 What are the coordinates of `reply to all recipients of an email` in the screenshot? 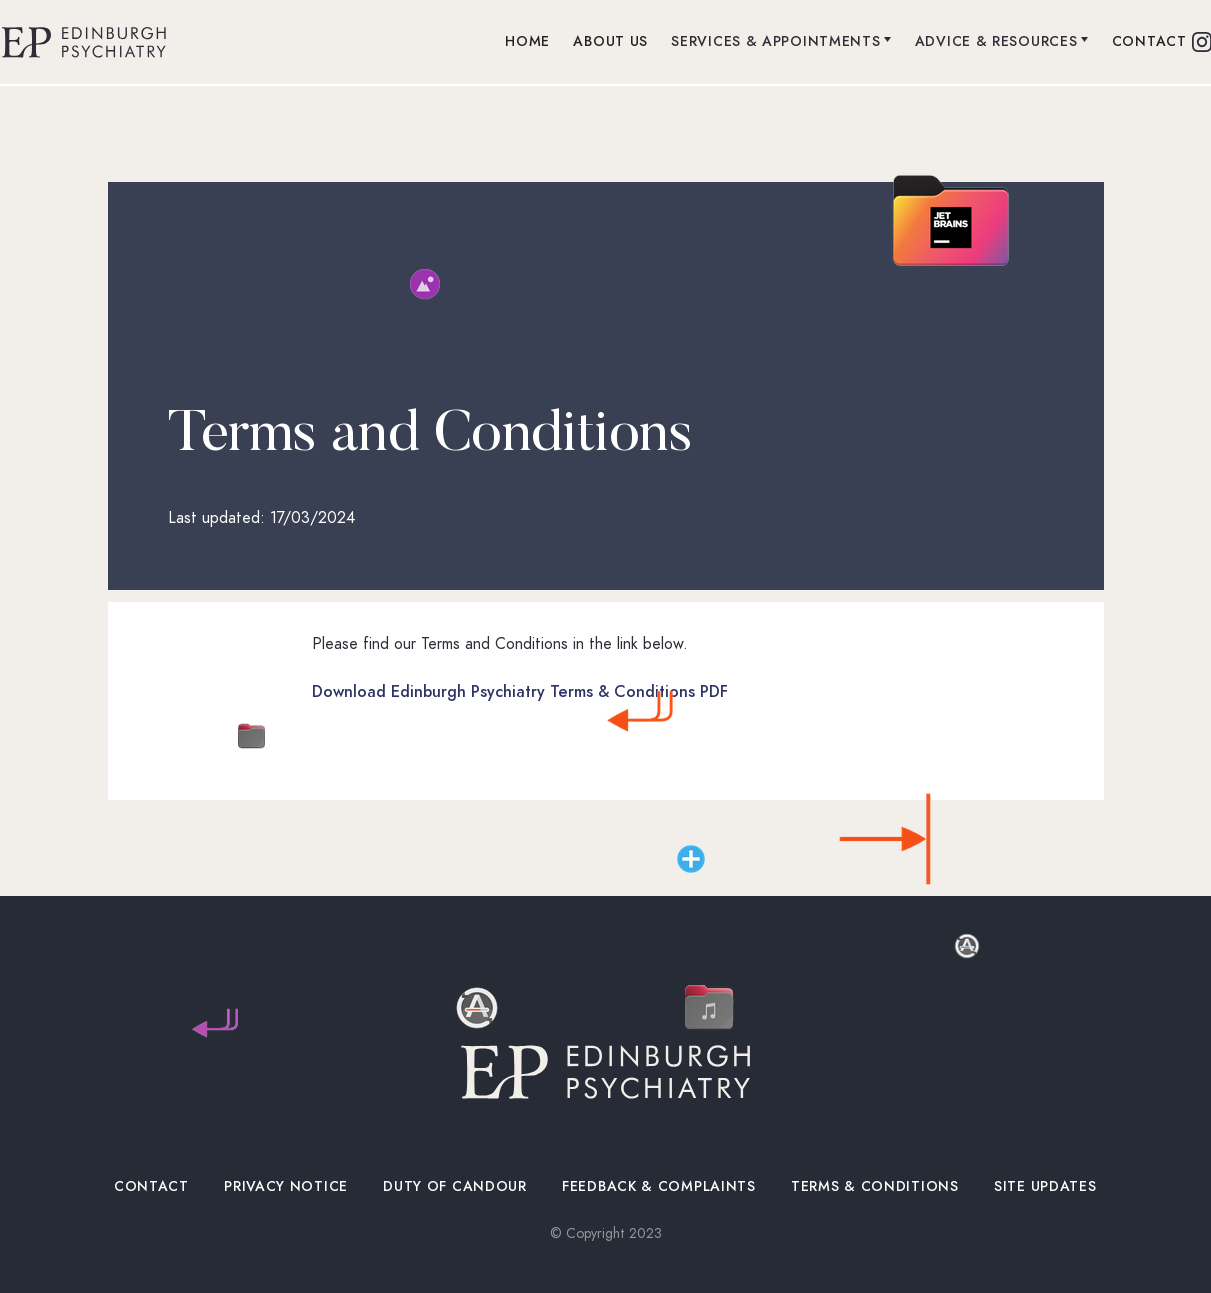 It's located at (639, 711).